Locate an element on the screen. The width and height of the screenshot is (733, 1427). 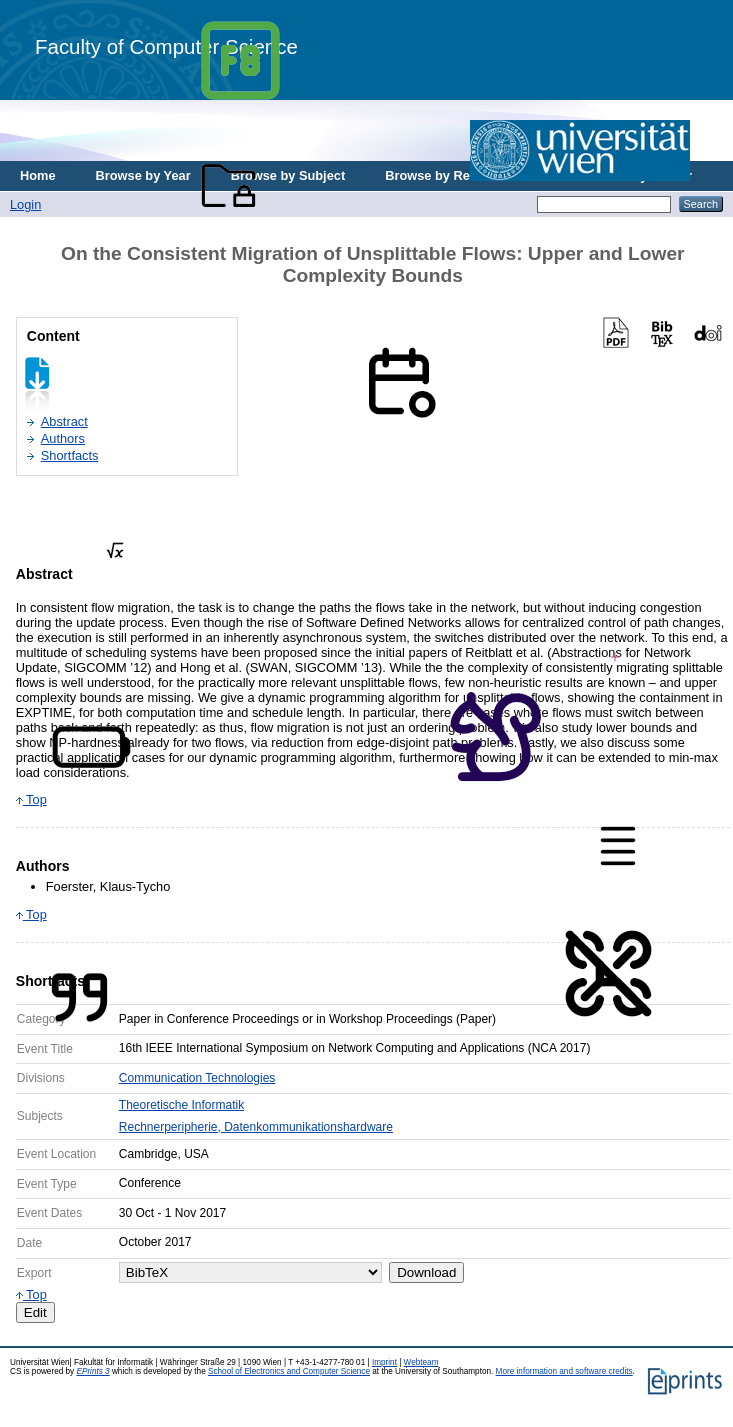
view stashed or cached content is located at coordinates (493, 739).